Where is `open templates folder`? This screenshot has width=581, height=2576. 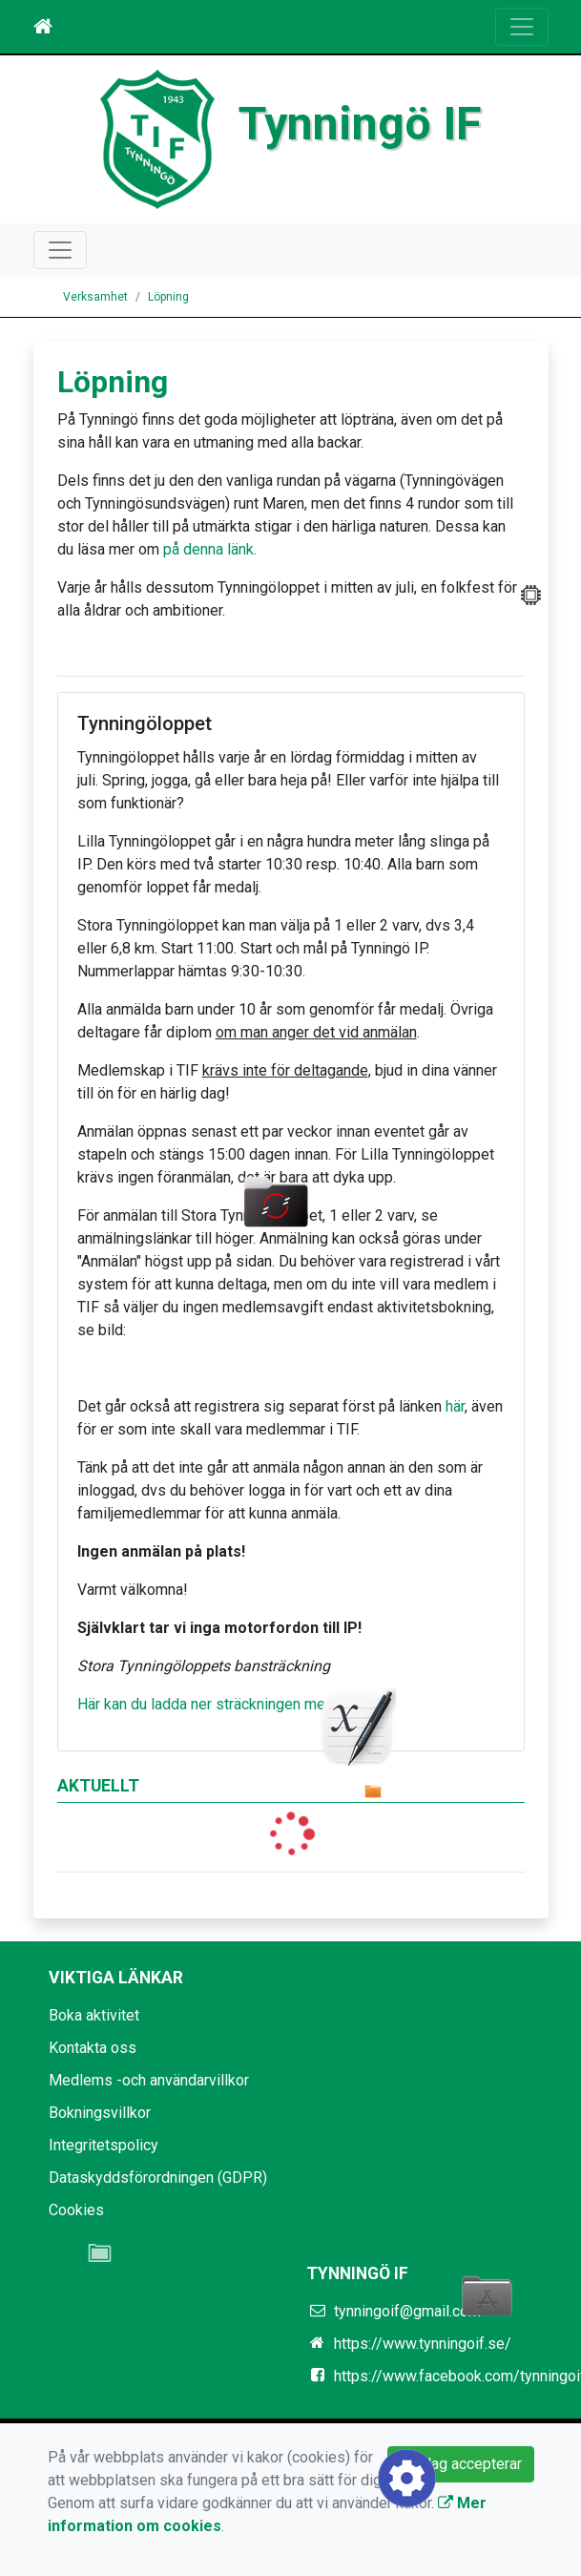
open templates folder is located at coordinates (487, 2295).